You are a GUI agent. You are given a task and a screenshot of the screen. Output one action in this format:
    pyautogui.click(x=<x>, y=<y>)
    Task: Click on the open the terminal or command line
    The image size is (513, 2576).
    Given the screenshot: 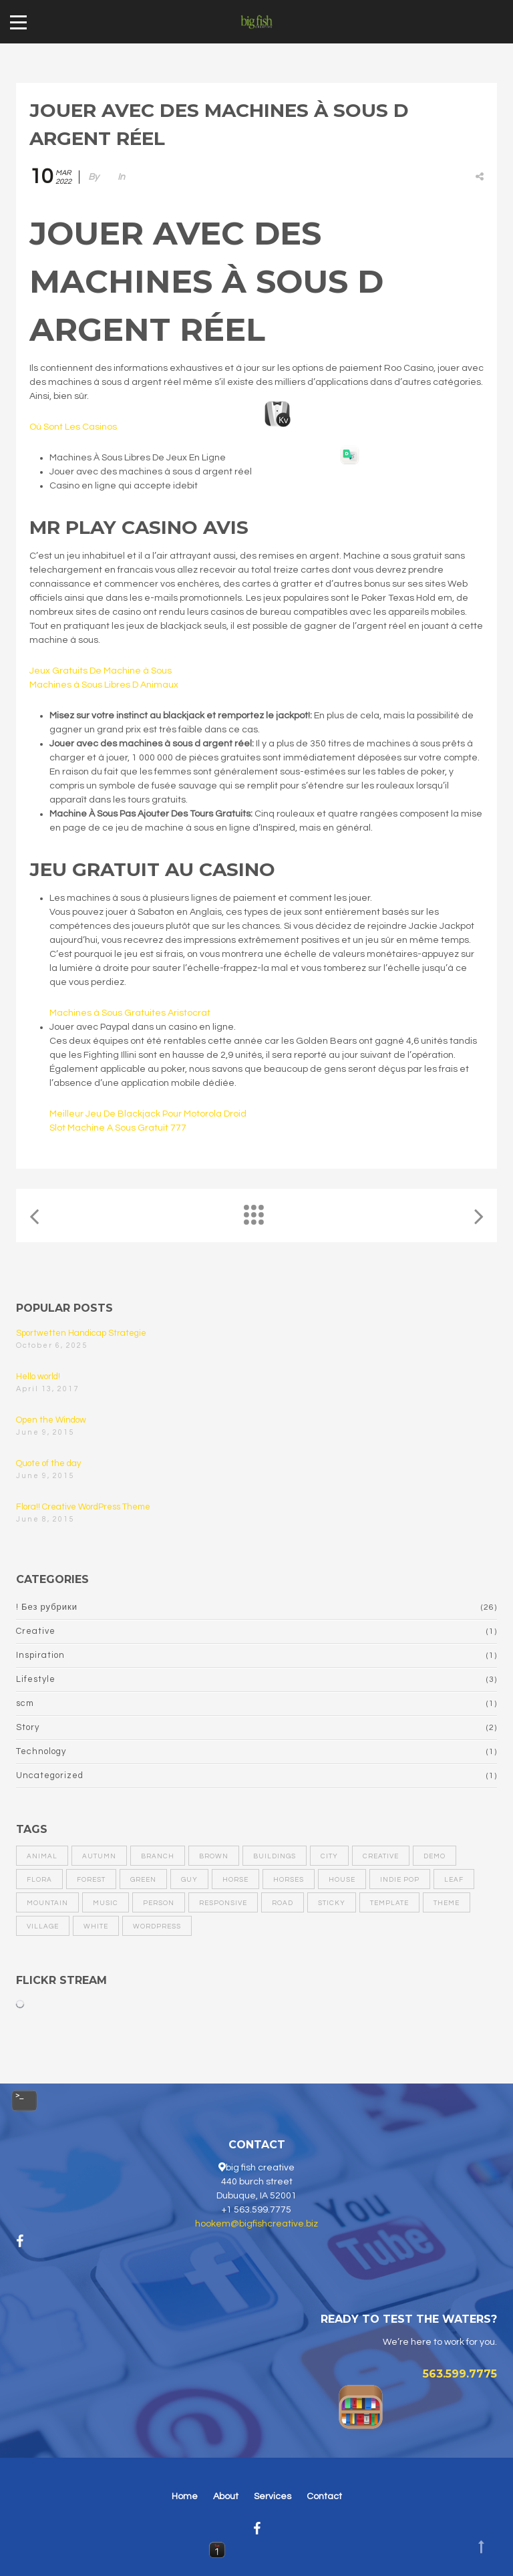 What is the action you would take?
    pyautogui.click(x=24, y=2100)
    